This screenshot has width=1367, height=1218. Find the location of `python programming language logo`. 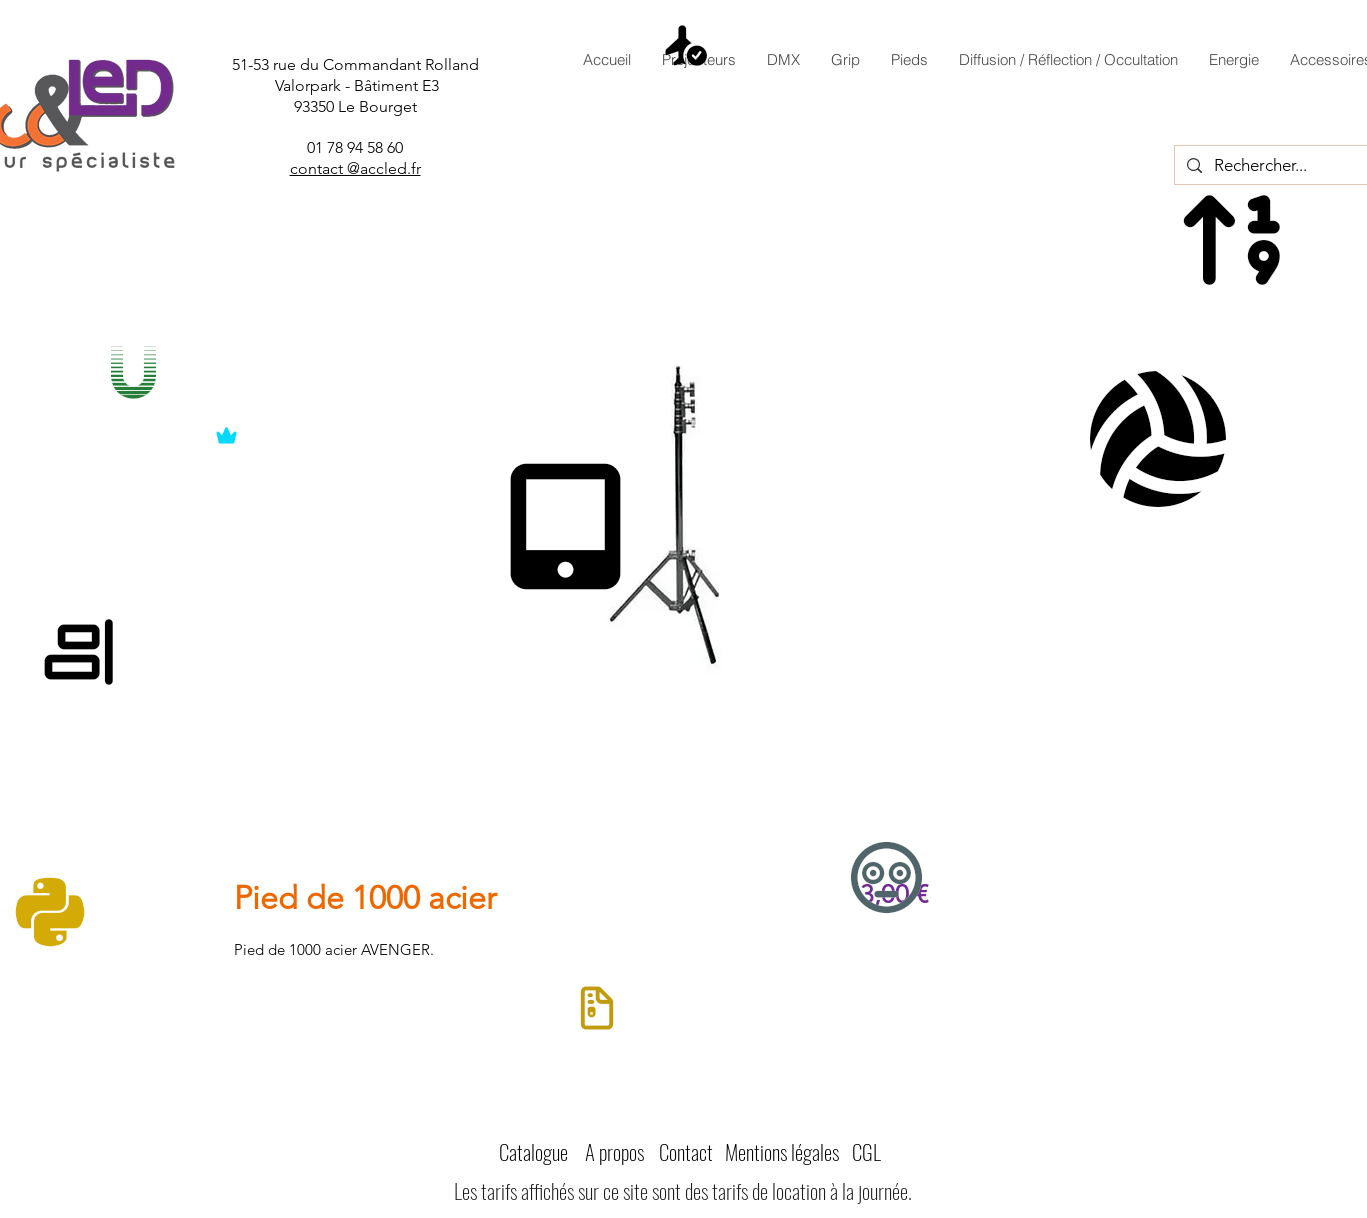

python programming language logo is located at coordinates (50, 912).